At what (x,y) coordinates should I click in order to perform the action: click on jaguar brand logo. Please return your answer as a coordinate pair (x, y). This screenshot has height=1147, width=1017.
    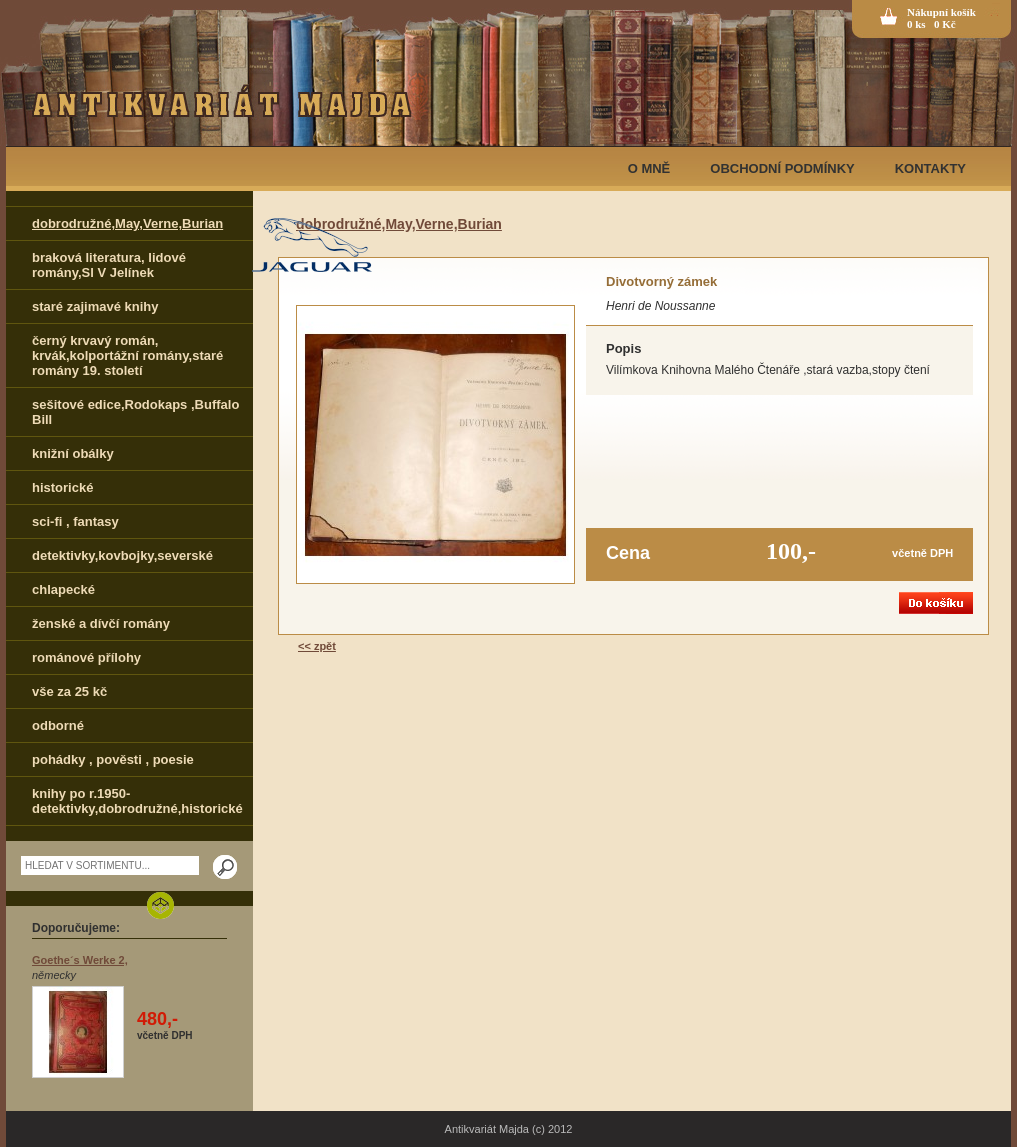
    Looking at the image, I should click on (312, 245).